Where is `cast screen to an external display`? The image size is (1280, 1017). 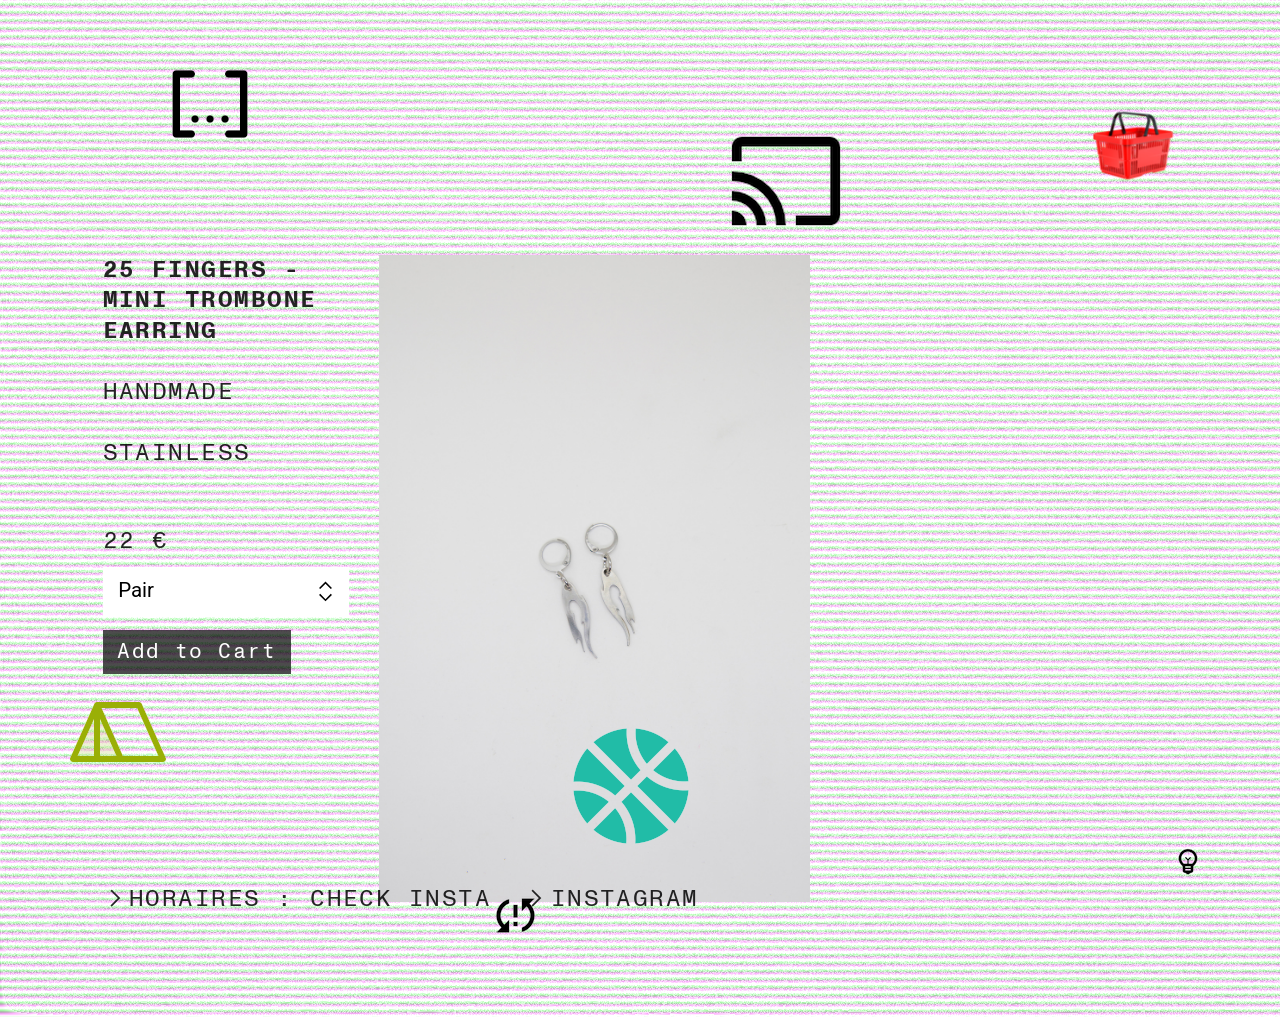 cast screen to an external display is located at coordinates (786, 181).